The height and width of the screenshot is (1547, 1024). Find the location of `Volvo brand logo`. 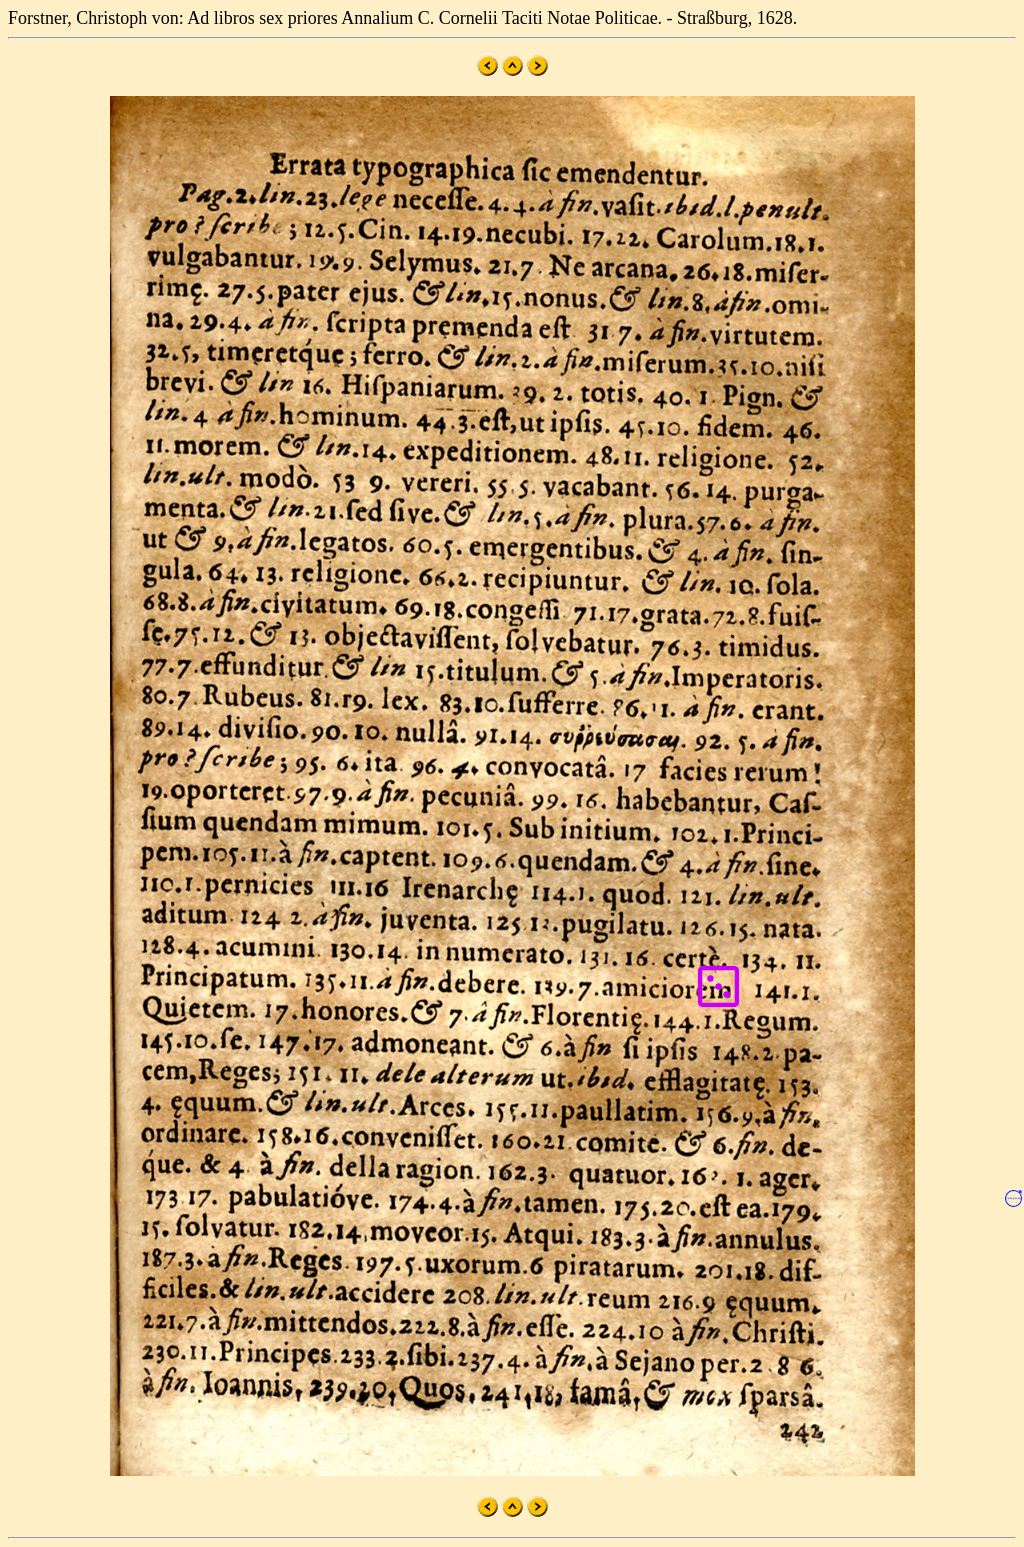

Volvo brand logo is located at coordinates (1013, 1198).